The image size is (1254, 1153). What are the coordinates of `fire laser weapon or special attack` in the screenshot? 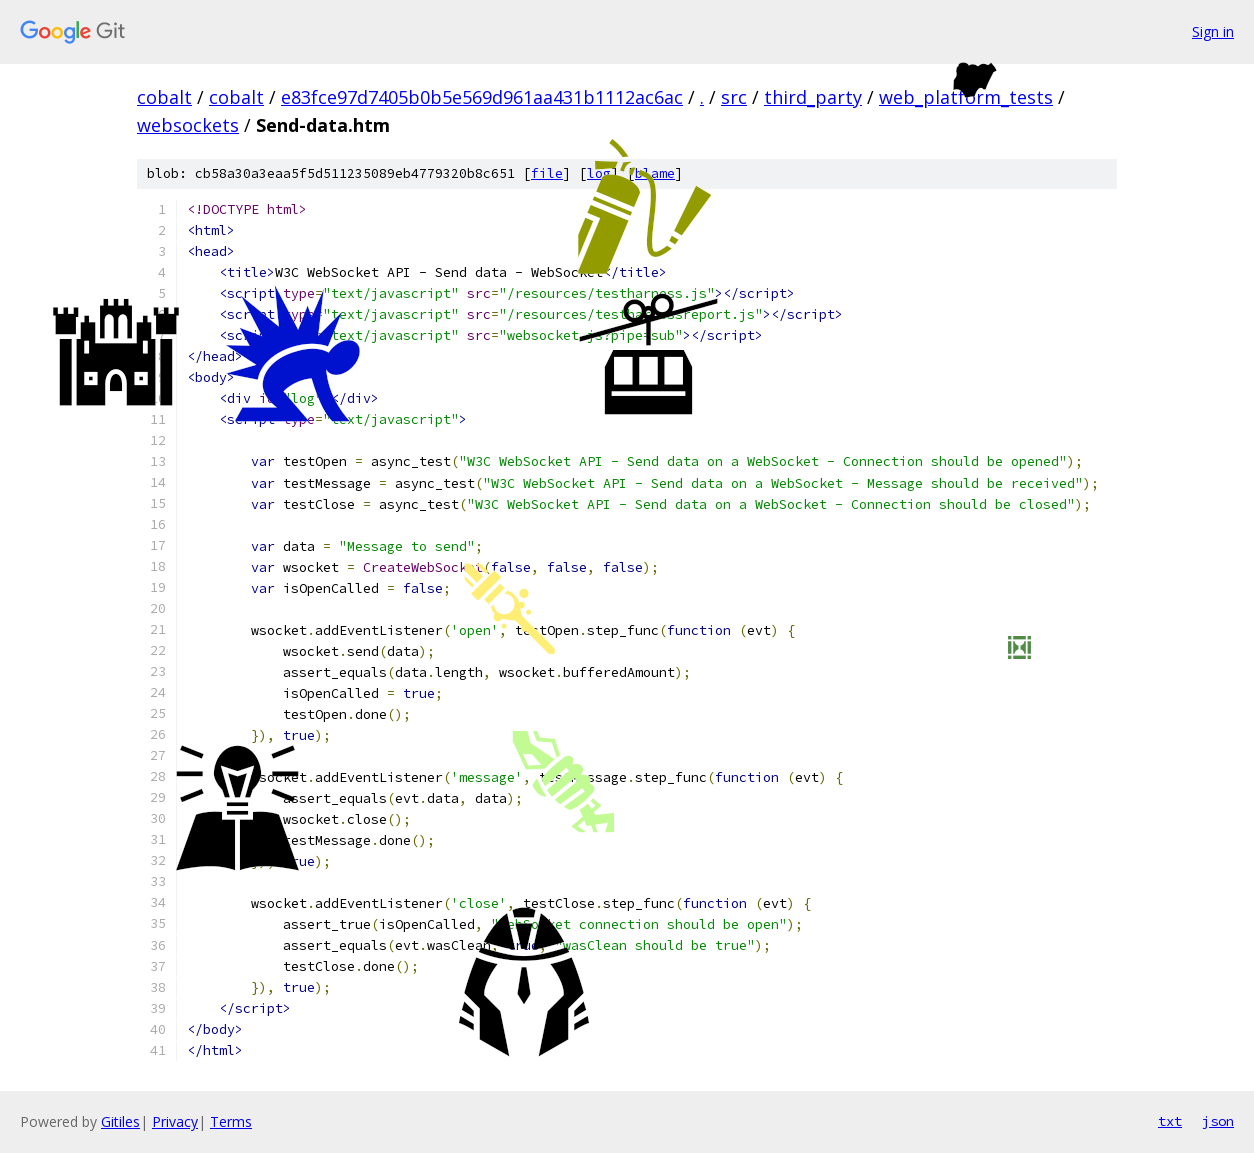 It's located at (509, 608).